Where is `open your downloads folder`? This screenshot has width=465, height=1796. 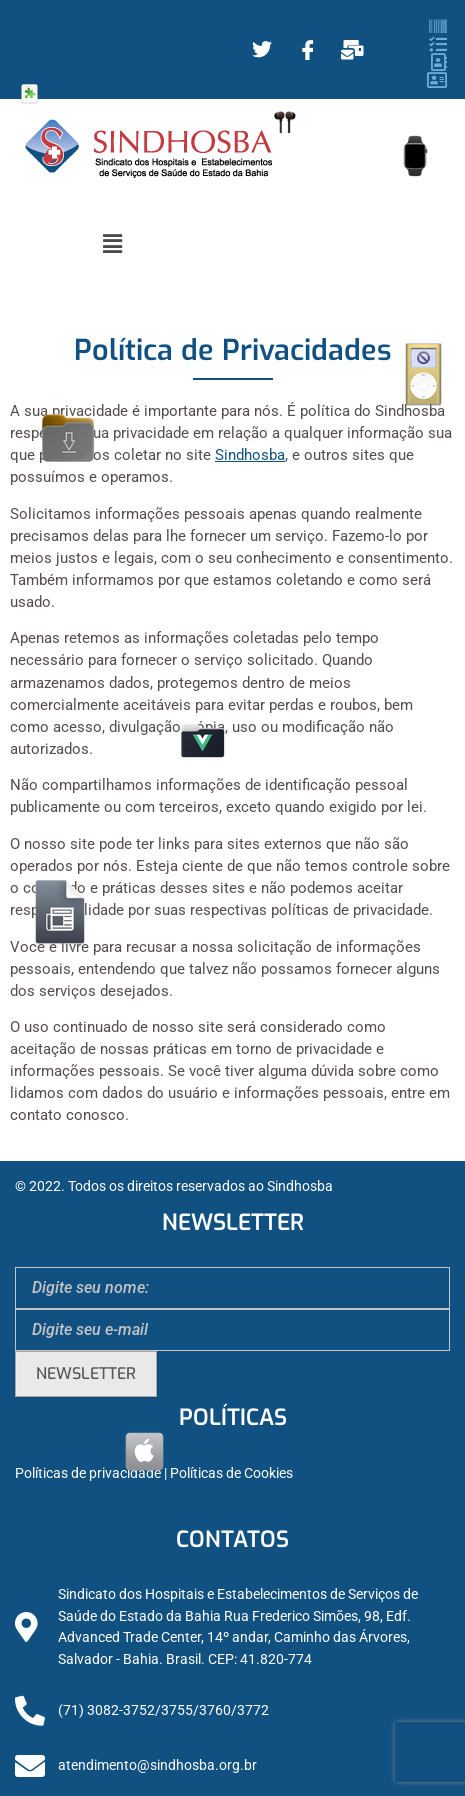 open your downloads folder is located at coordinates (68, 438).